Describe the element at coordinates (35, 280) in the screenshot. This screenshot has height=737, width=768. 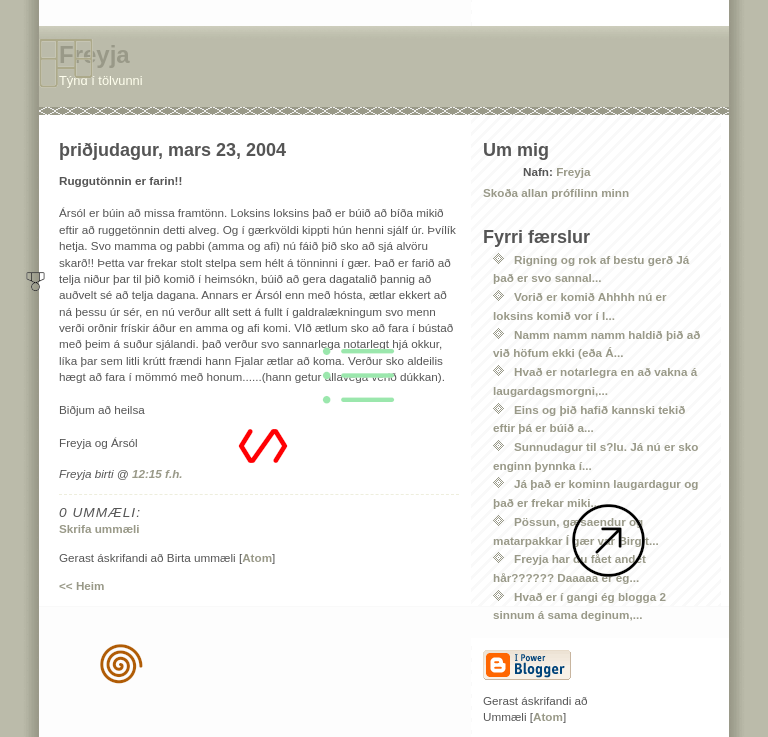
I see `view achievements or awards` at that location.